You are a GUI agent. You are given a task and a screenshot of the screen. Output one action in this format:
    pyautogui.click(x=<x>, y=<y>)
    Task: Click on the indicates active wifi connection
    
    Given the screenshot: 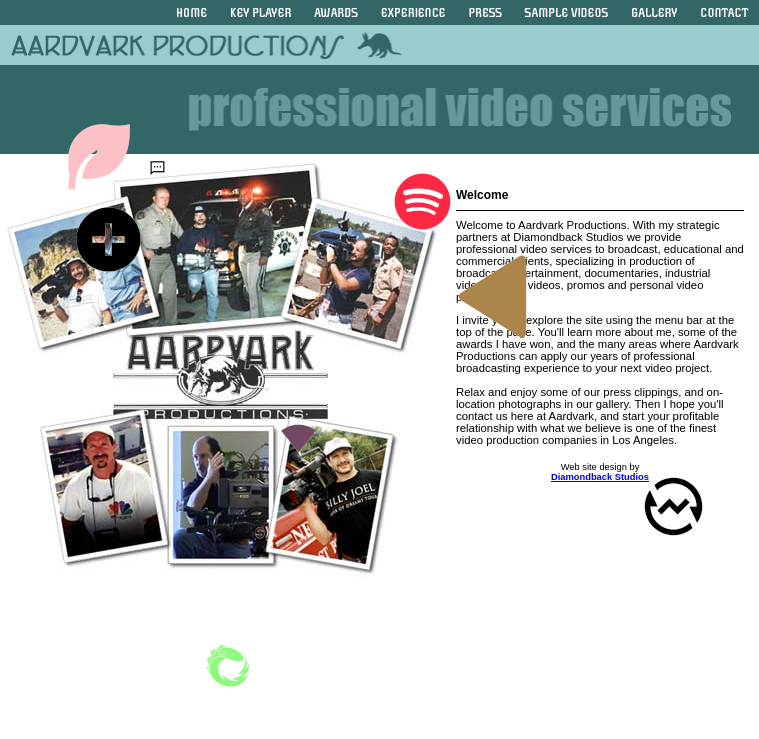 What is the action you would take?
    pyautogui.click(x=298, y=438)
    